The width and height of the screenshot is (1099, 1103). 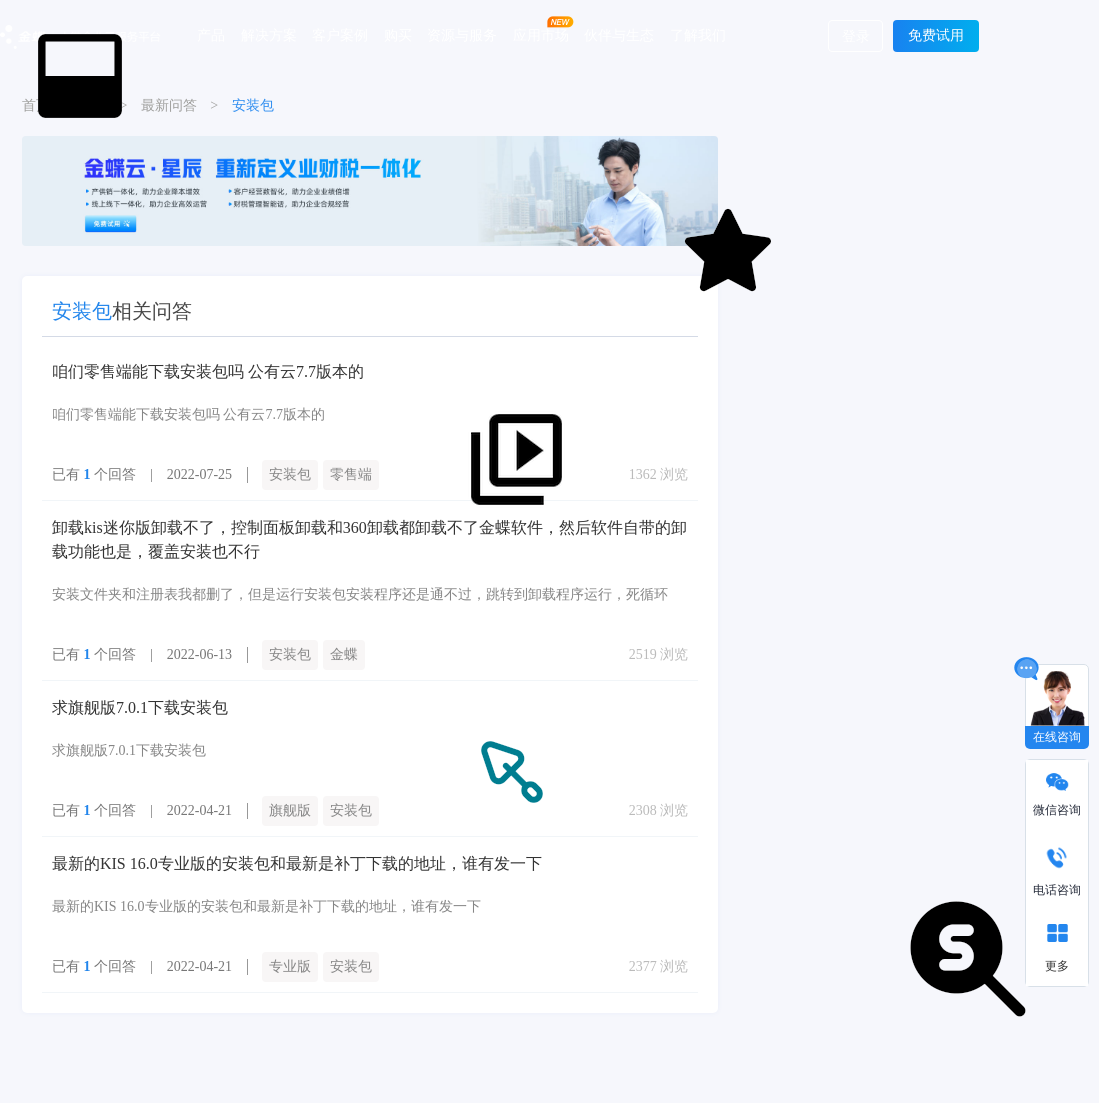 I want to click on search for pricing or financial information, so click(x=968, y=959).